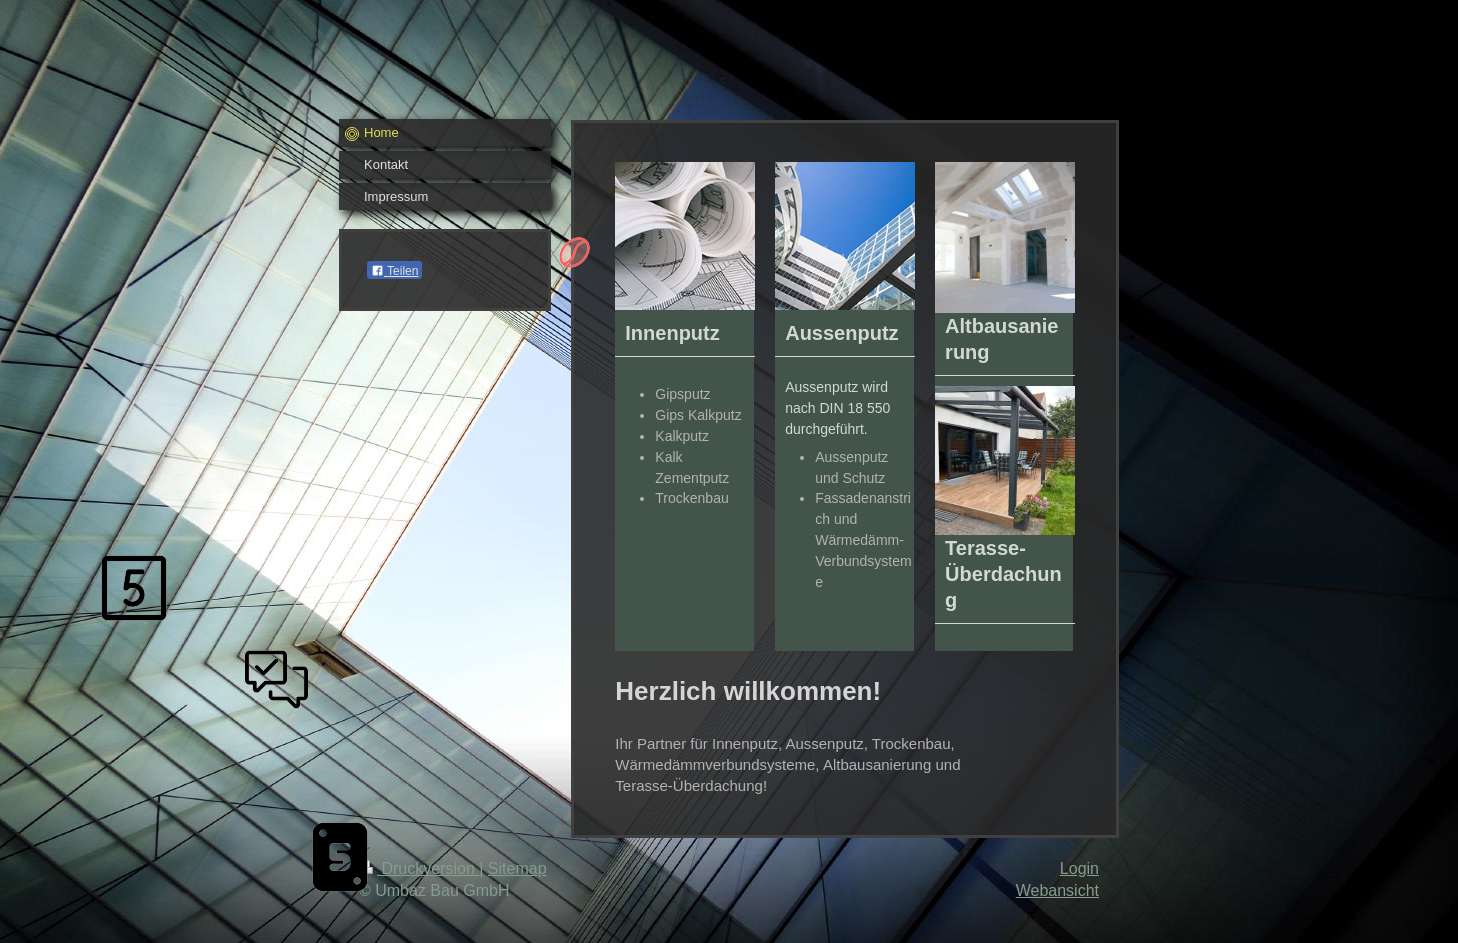 The height and width of the screenshot is (943, 1458). Describe the element at coordinates (340, 857) in the screenshot. I see `select the five card in a card game` at that location.